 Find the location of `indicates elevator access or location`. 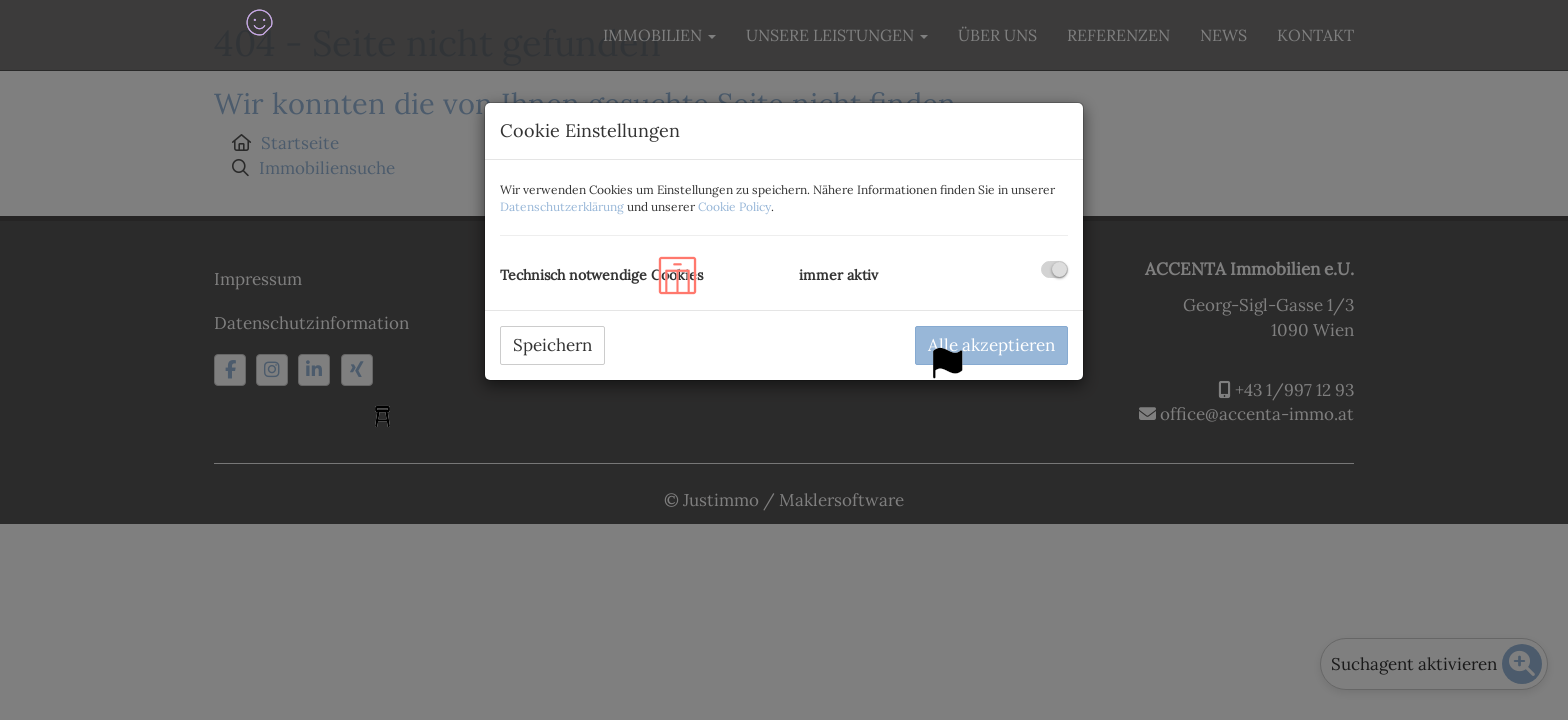

indicates elevator access or location is located at coordinates (677, 275).